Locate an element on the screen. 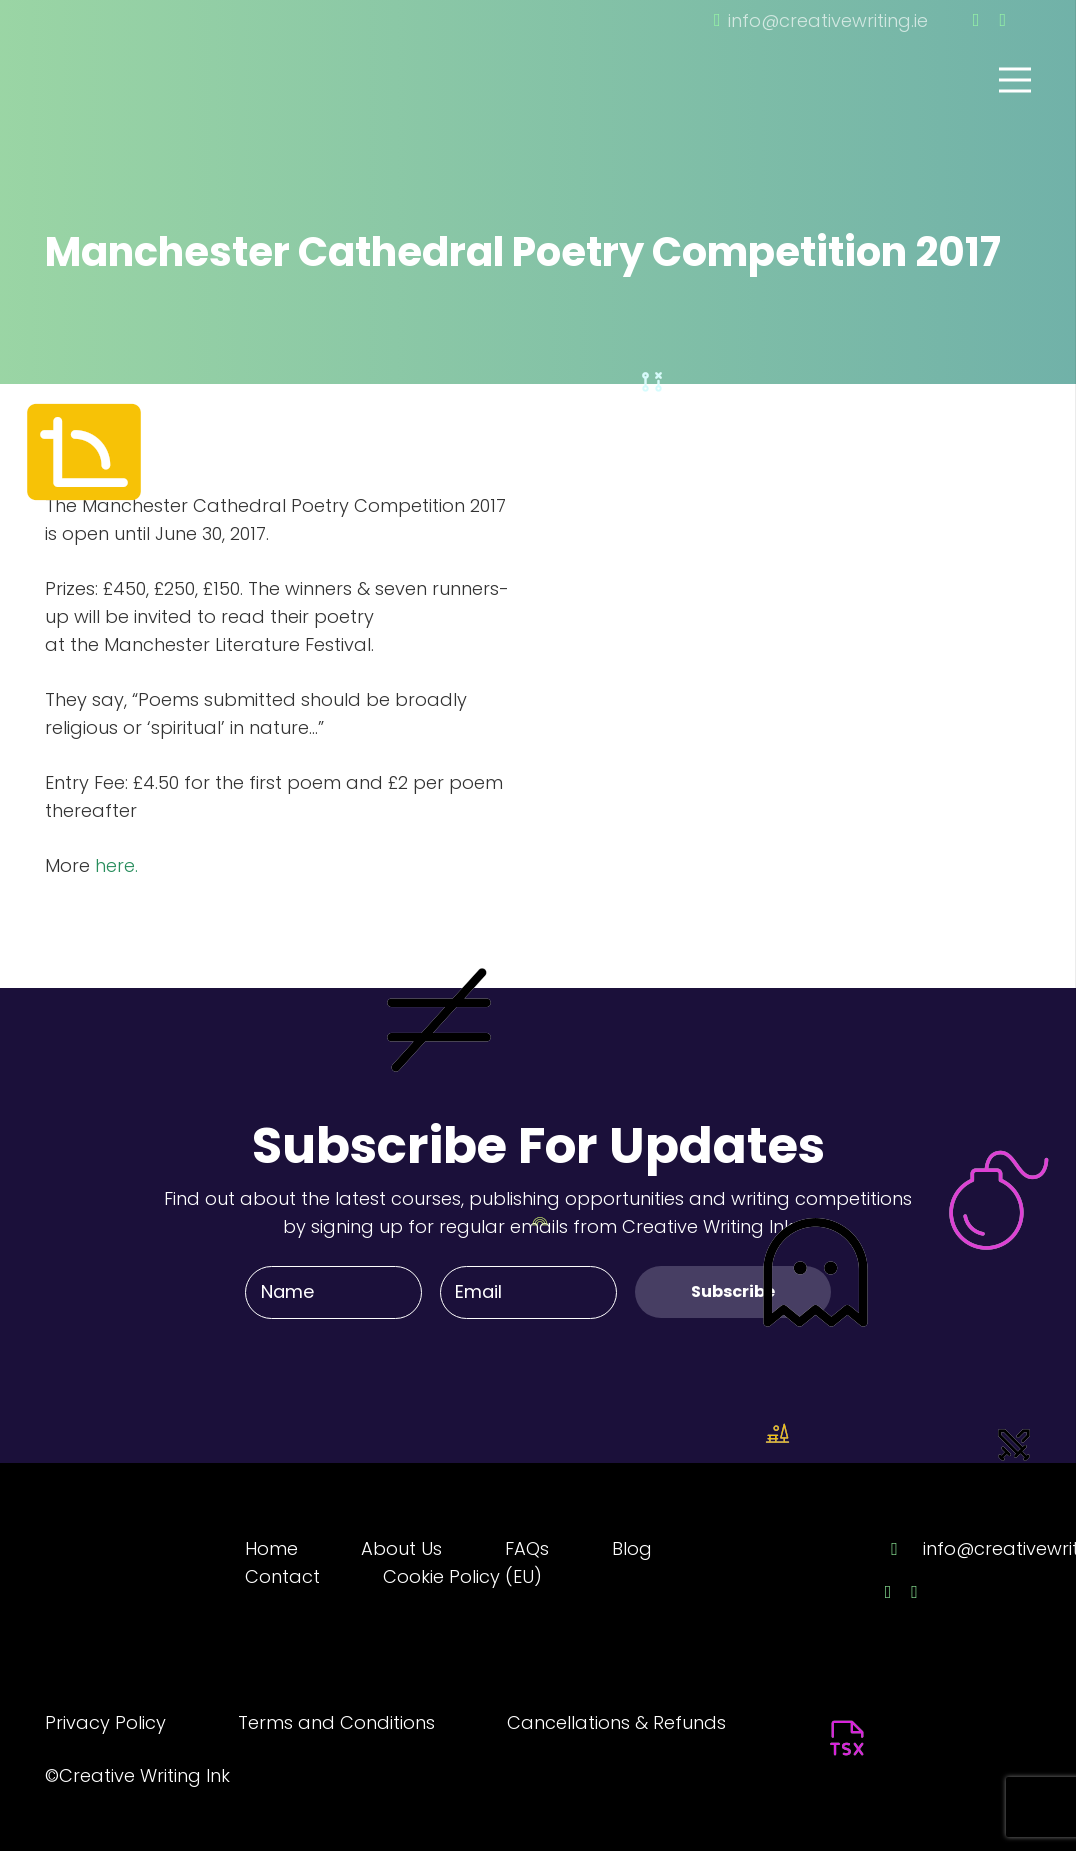  indicates weather conditions with rainbow is located at coordinates (540, 1222).